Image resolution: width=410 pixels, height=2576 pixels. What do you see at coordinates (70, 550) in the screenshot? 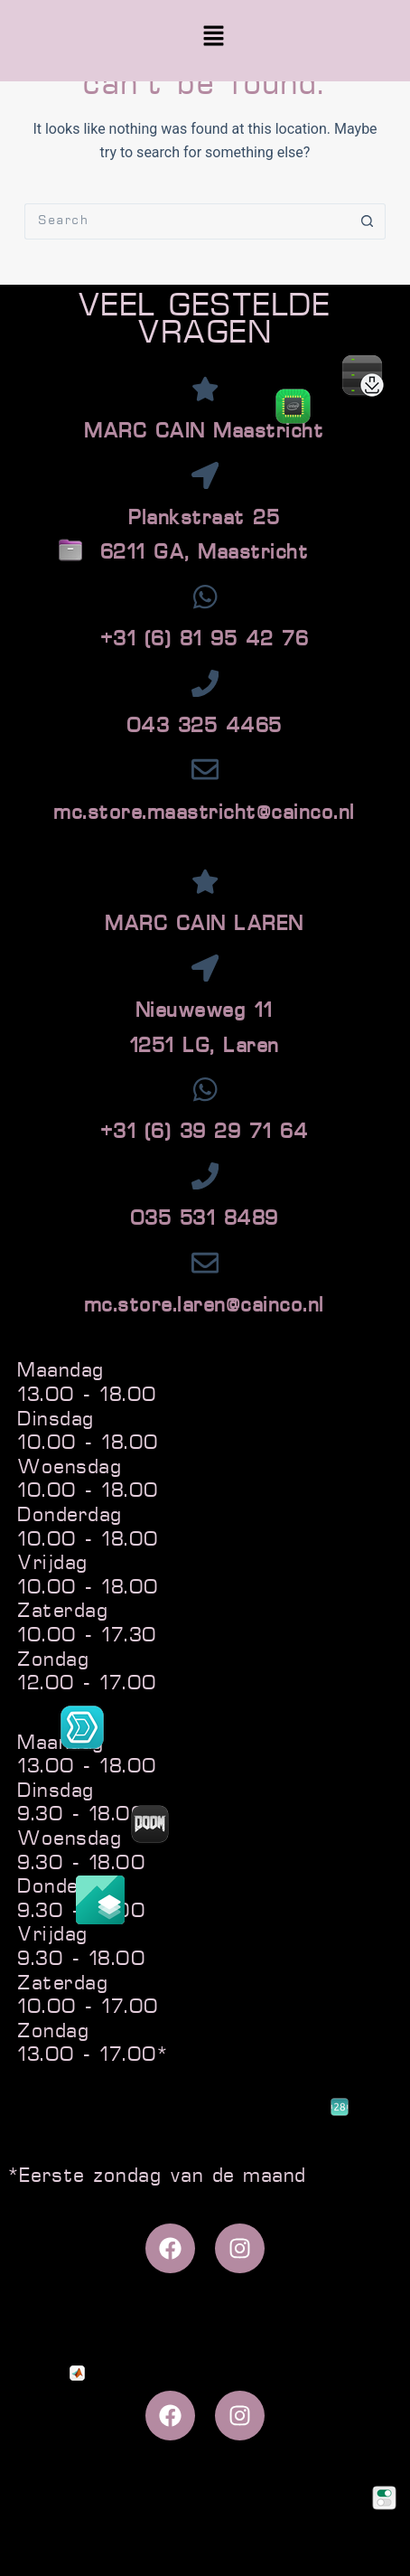
I see `open the file manager` at bounding box center [70, 550].